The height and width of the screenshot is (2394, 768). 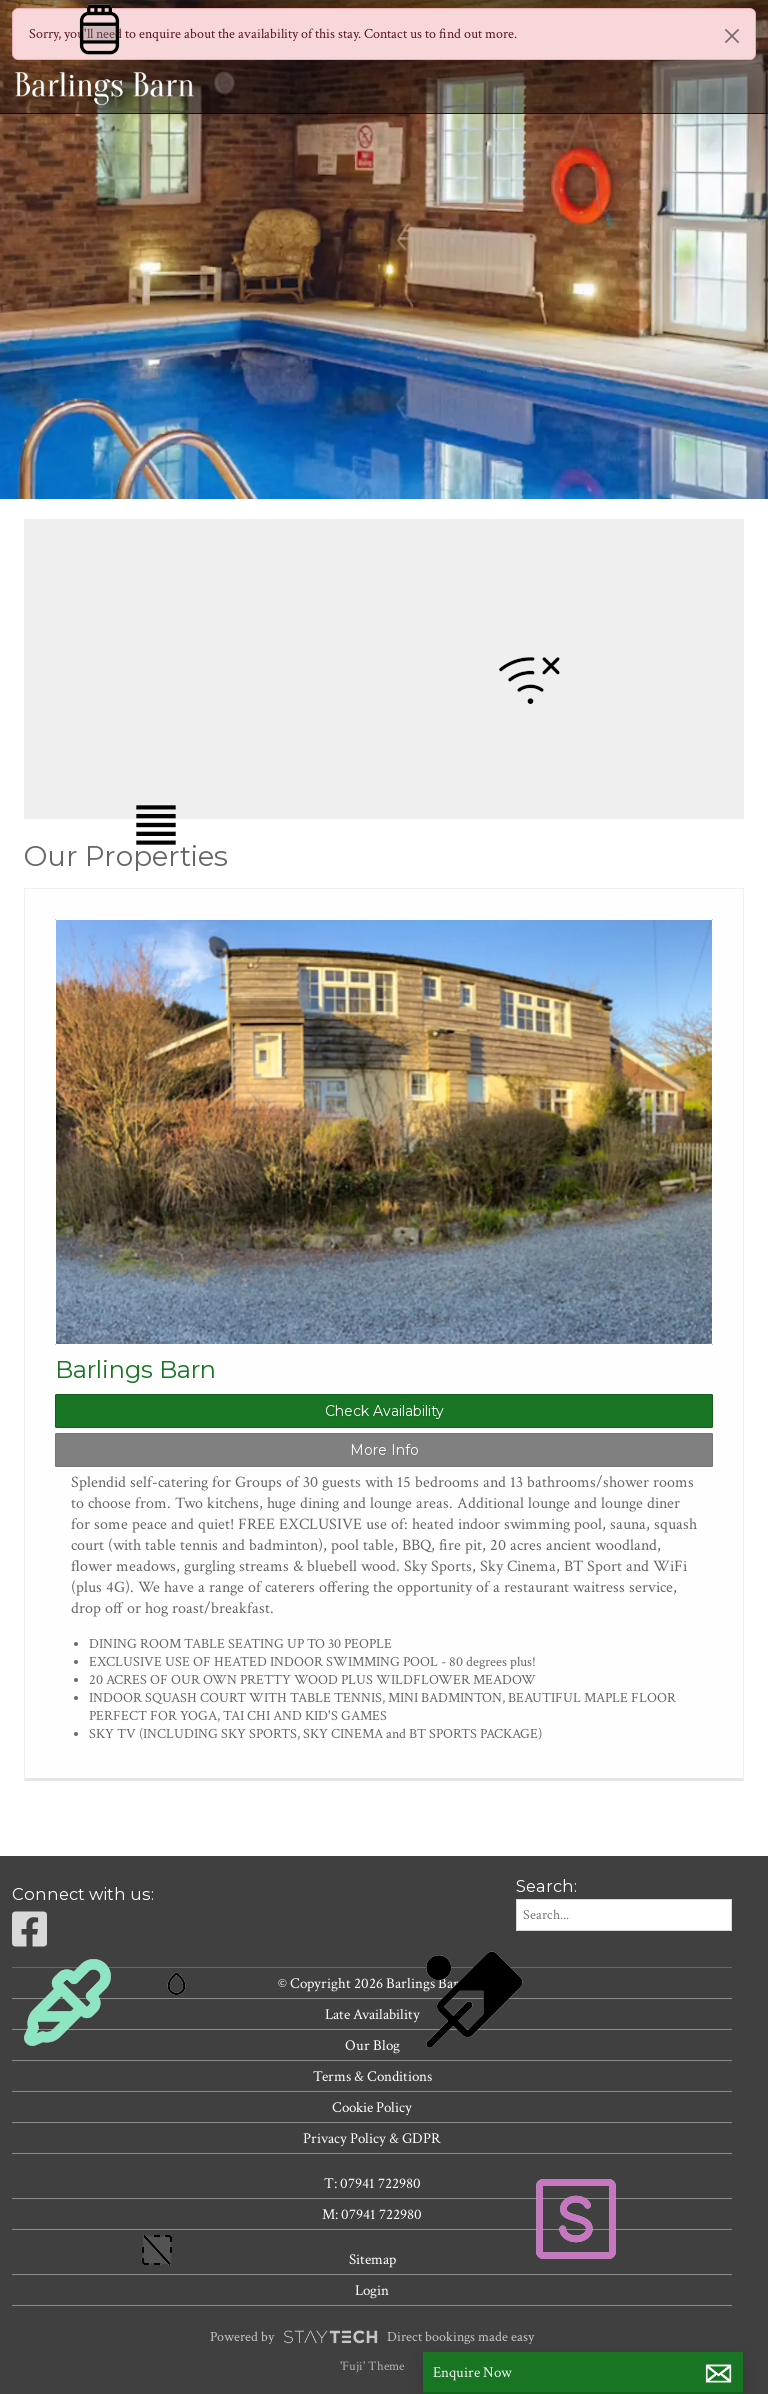 I want to click on indicates water or liquid-related settings, so click(x=176, y=1984).